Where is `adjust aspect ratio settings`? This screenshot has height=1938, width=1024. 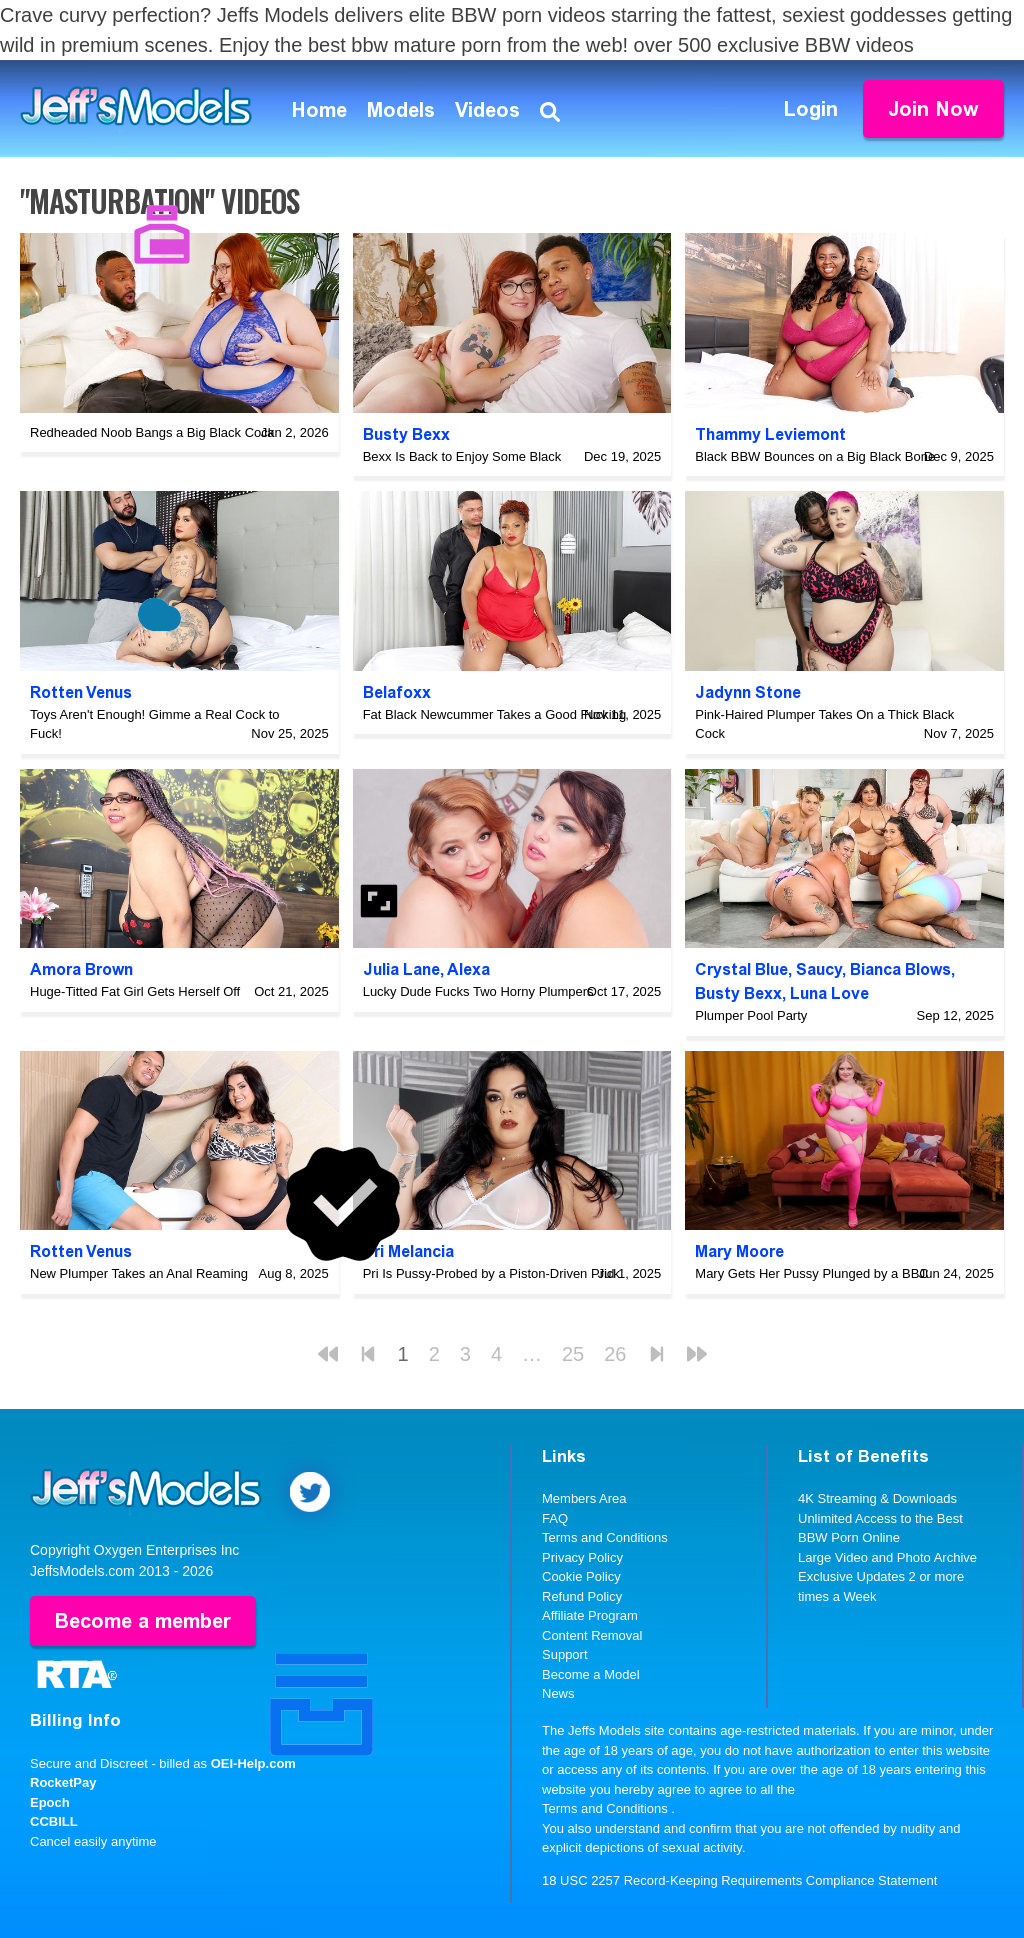
adjust aspect ratio settings is located at coordinates (379, 901).